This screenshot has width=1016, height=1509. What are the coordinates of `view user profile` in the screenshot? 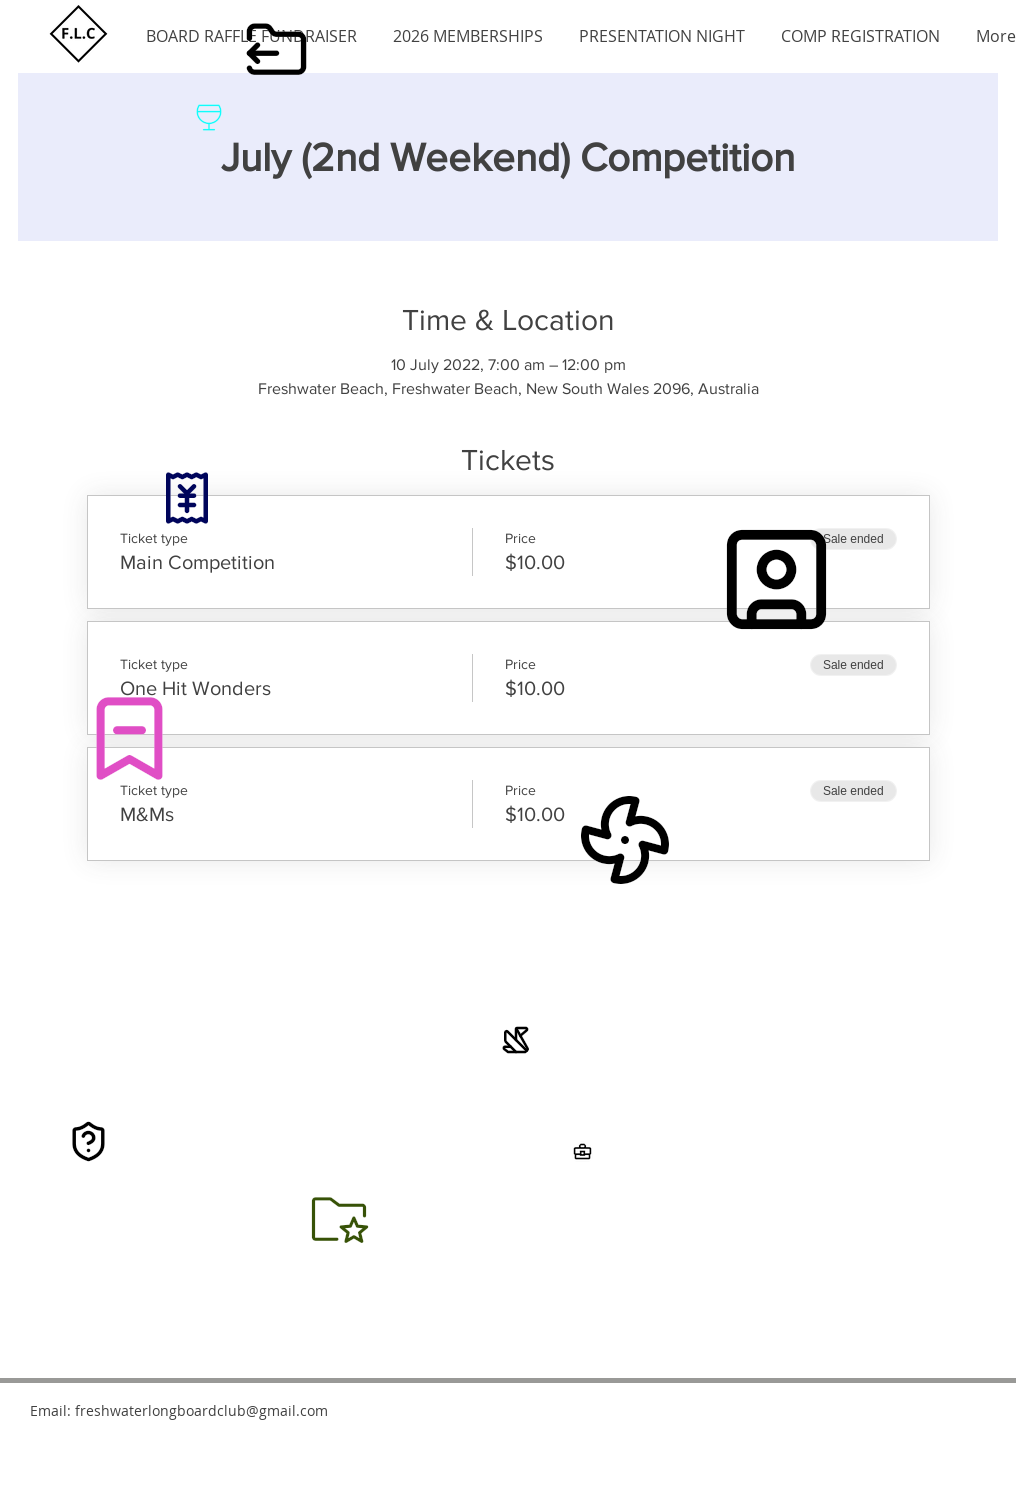 It's located at (776, 579).